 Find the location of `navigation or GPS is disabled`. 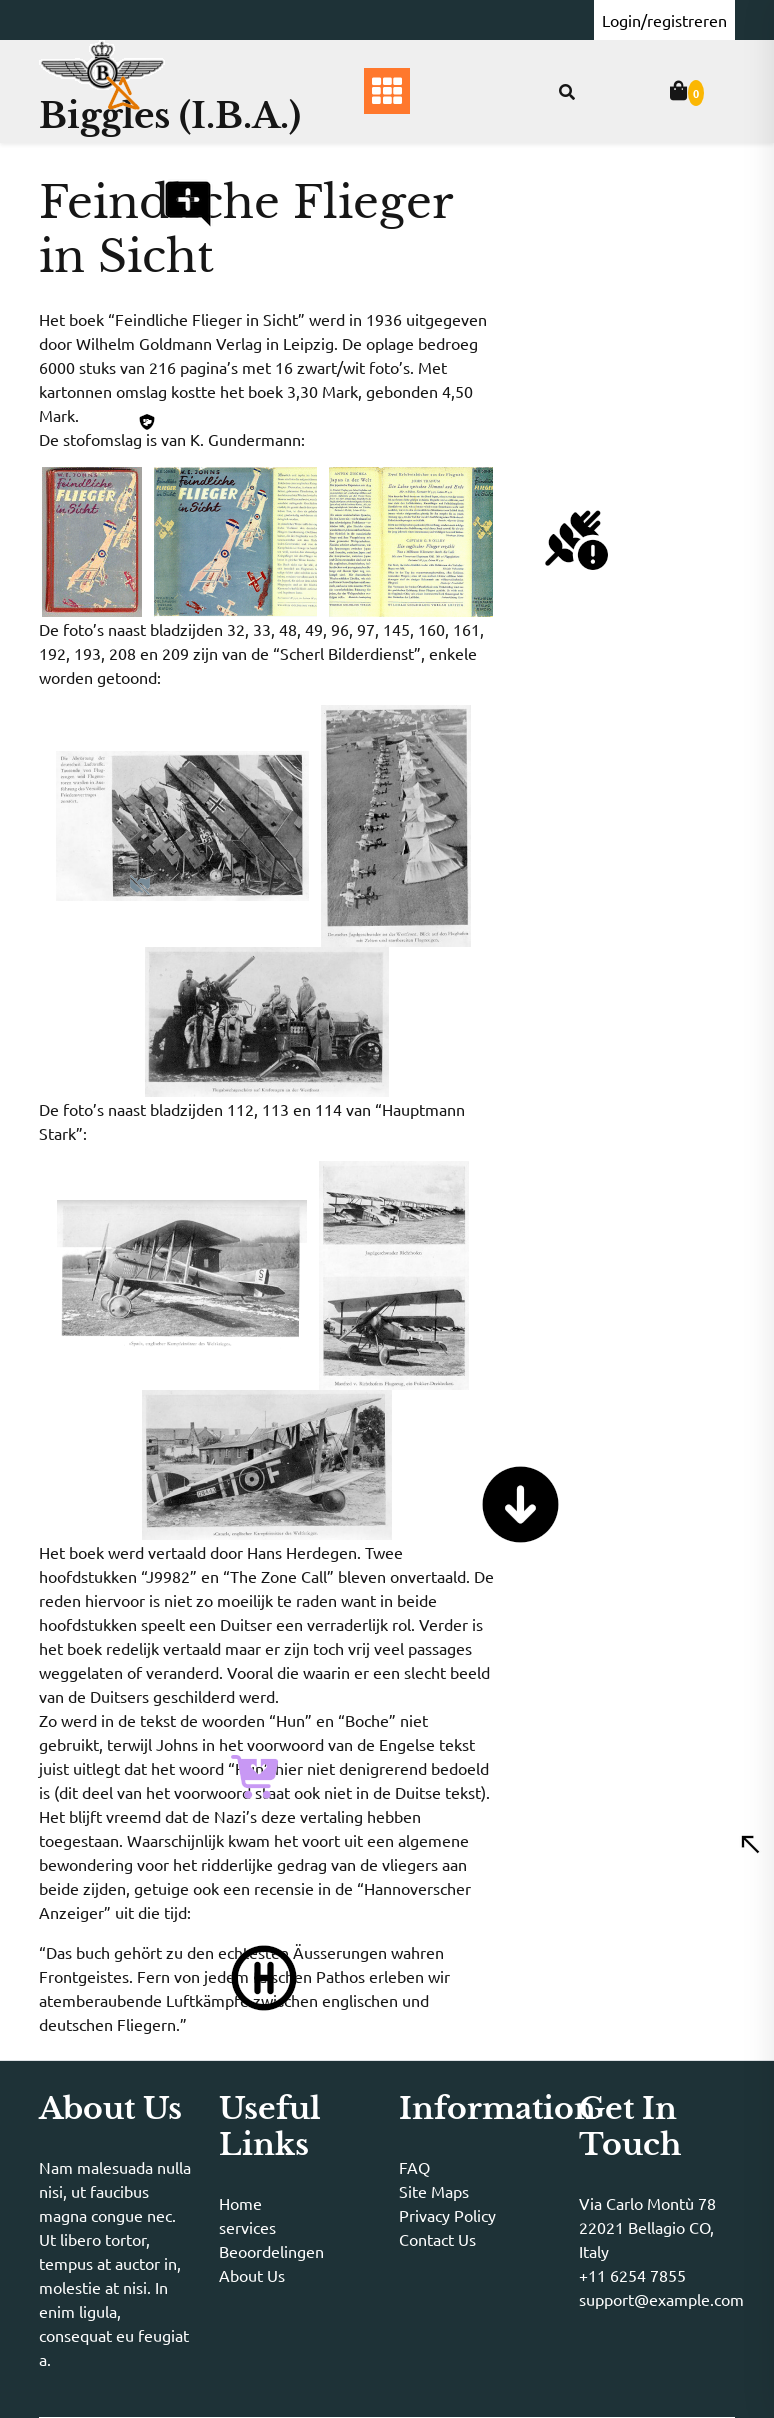

navigation or GPS is disabled is located at coordinates (123, 93).